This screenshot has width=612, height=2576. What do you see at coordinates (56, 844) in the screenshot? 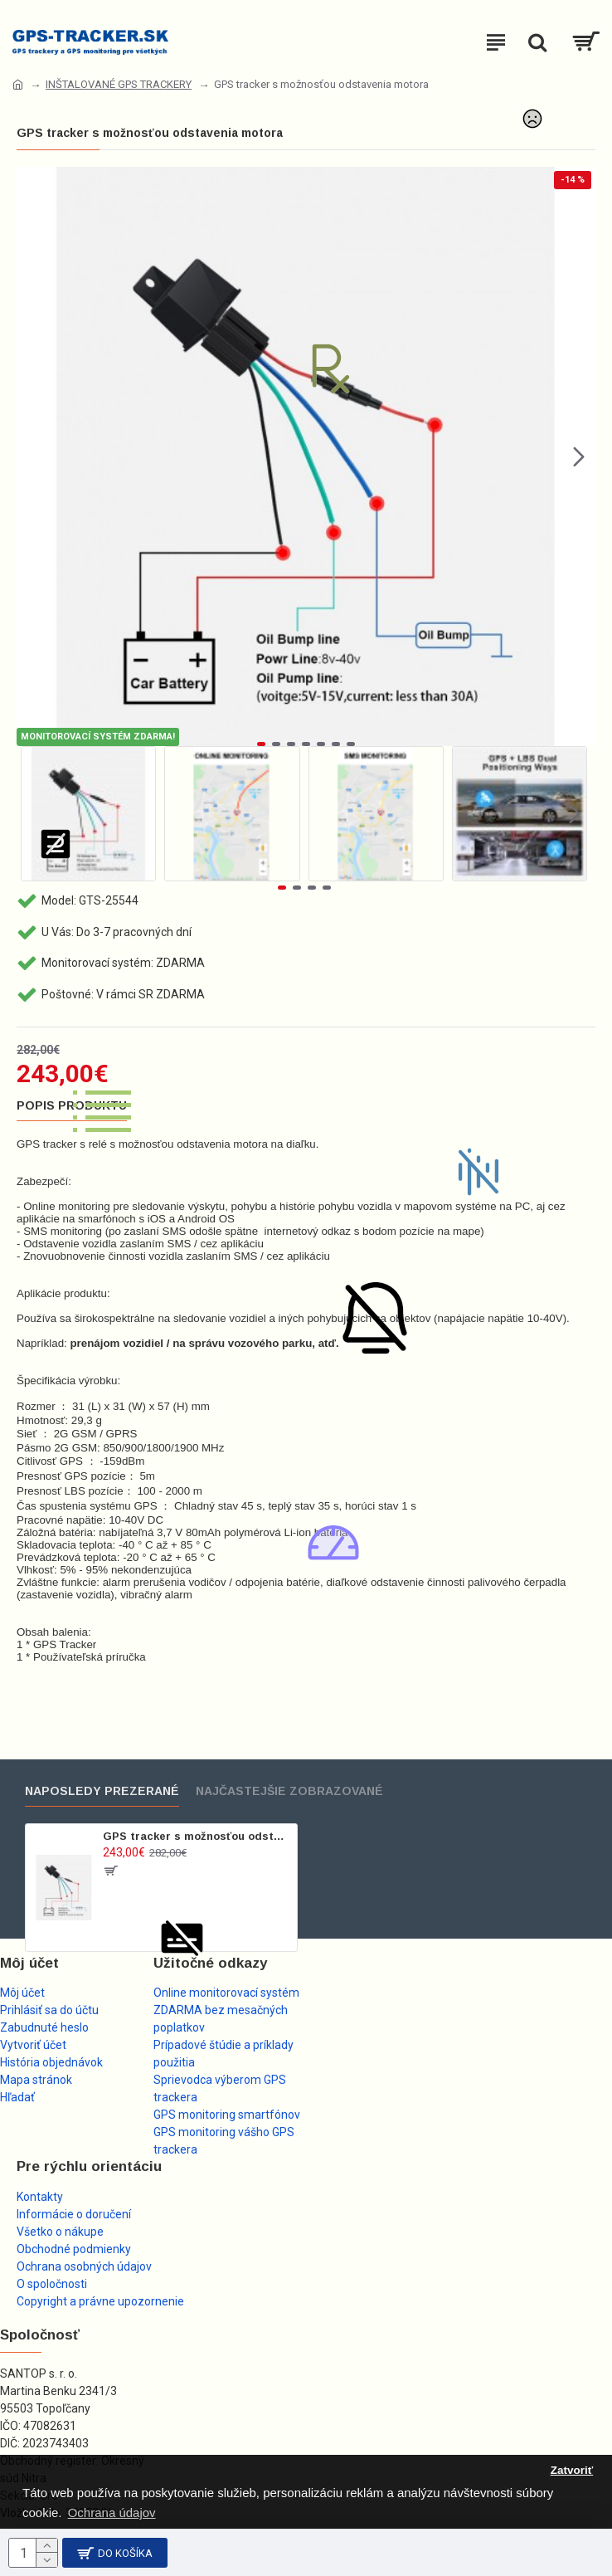
I see `indicates set is not a superset of another set` at bounding box center [56, 844].